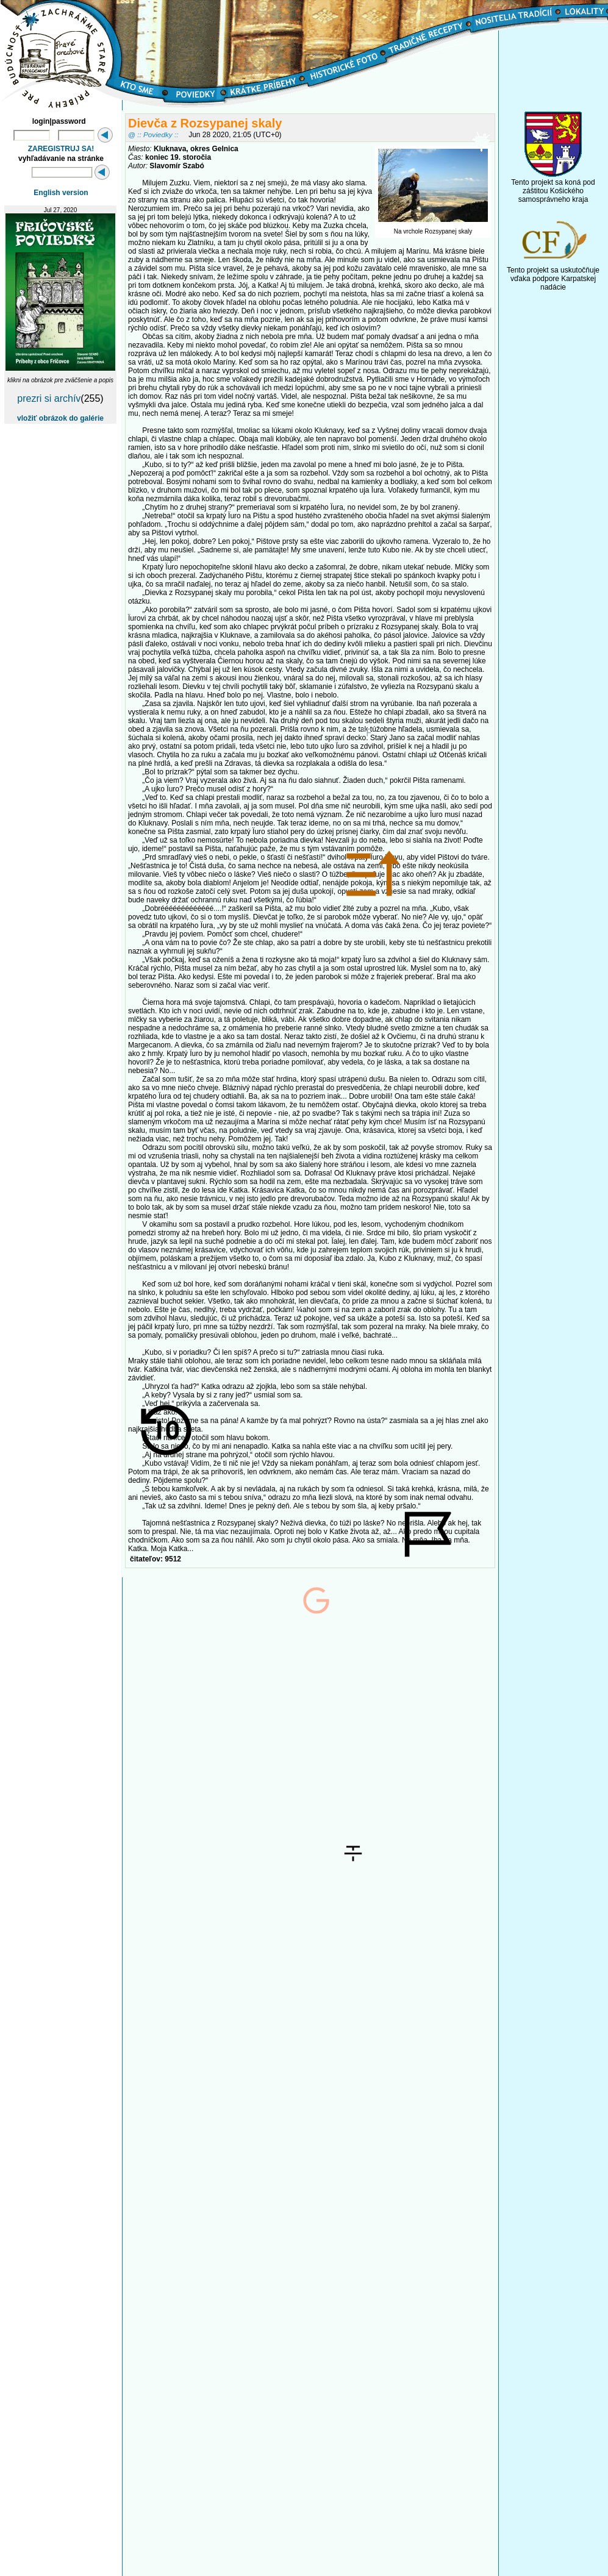 Image resolution: width=608 pixels, height=2576 pixels. Describe the element at coordinates (428, 1533) in the screenshot. I see `flag or bookmark an item` at that location.